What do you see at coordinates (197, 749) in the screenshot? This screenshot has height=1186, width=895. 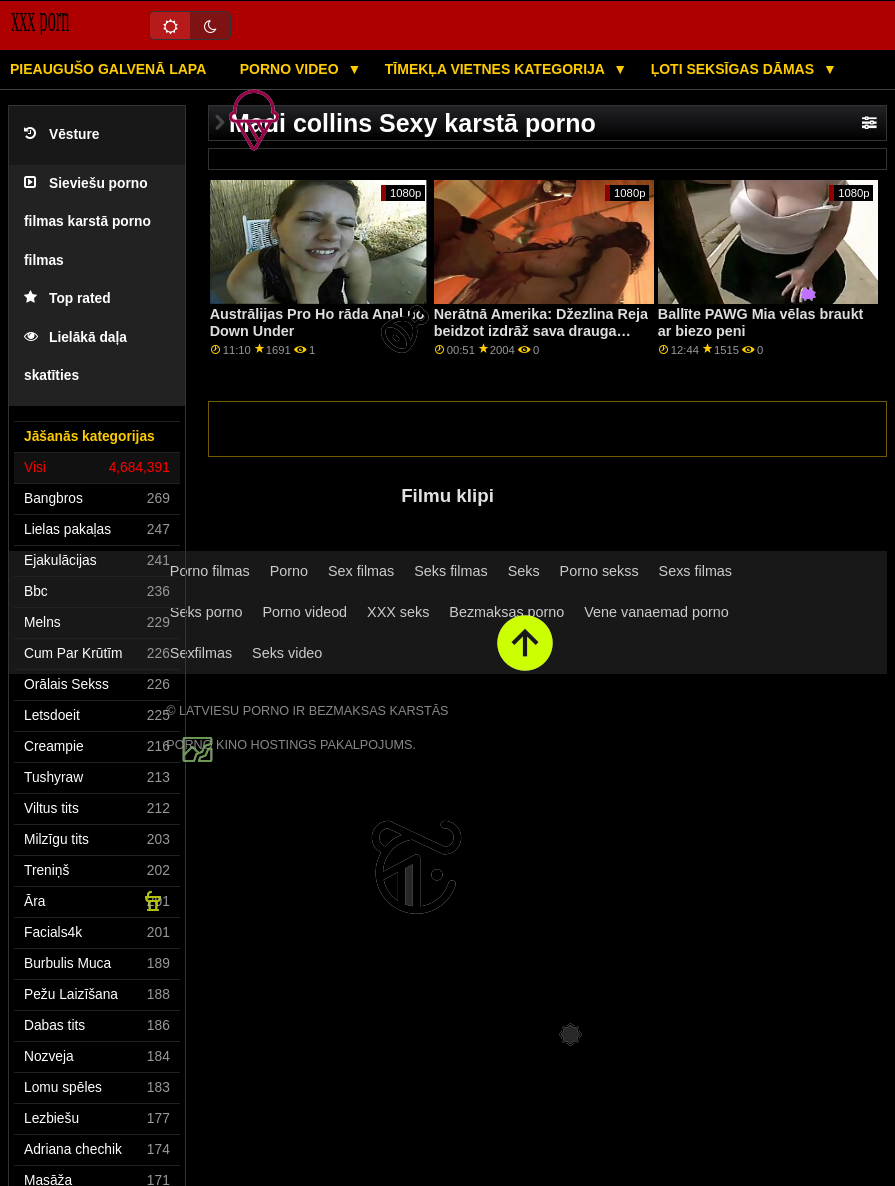 I see `indicates a broken or corrupted image file` at bounding box center [197, 749].